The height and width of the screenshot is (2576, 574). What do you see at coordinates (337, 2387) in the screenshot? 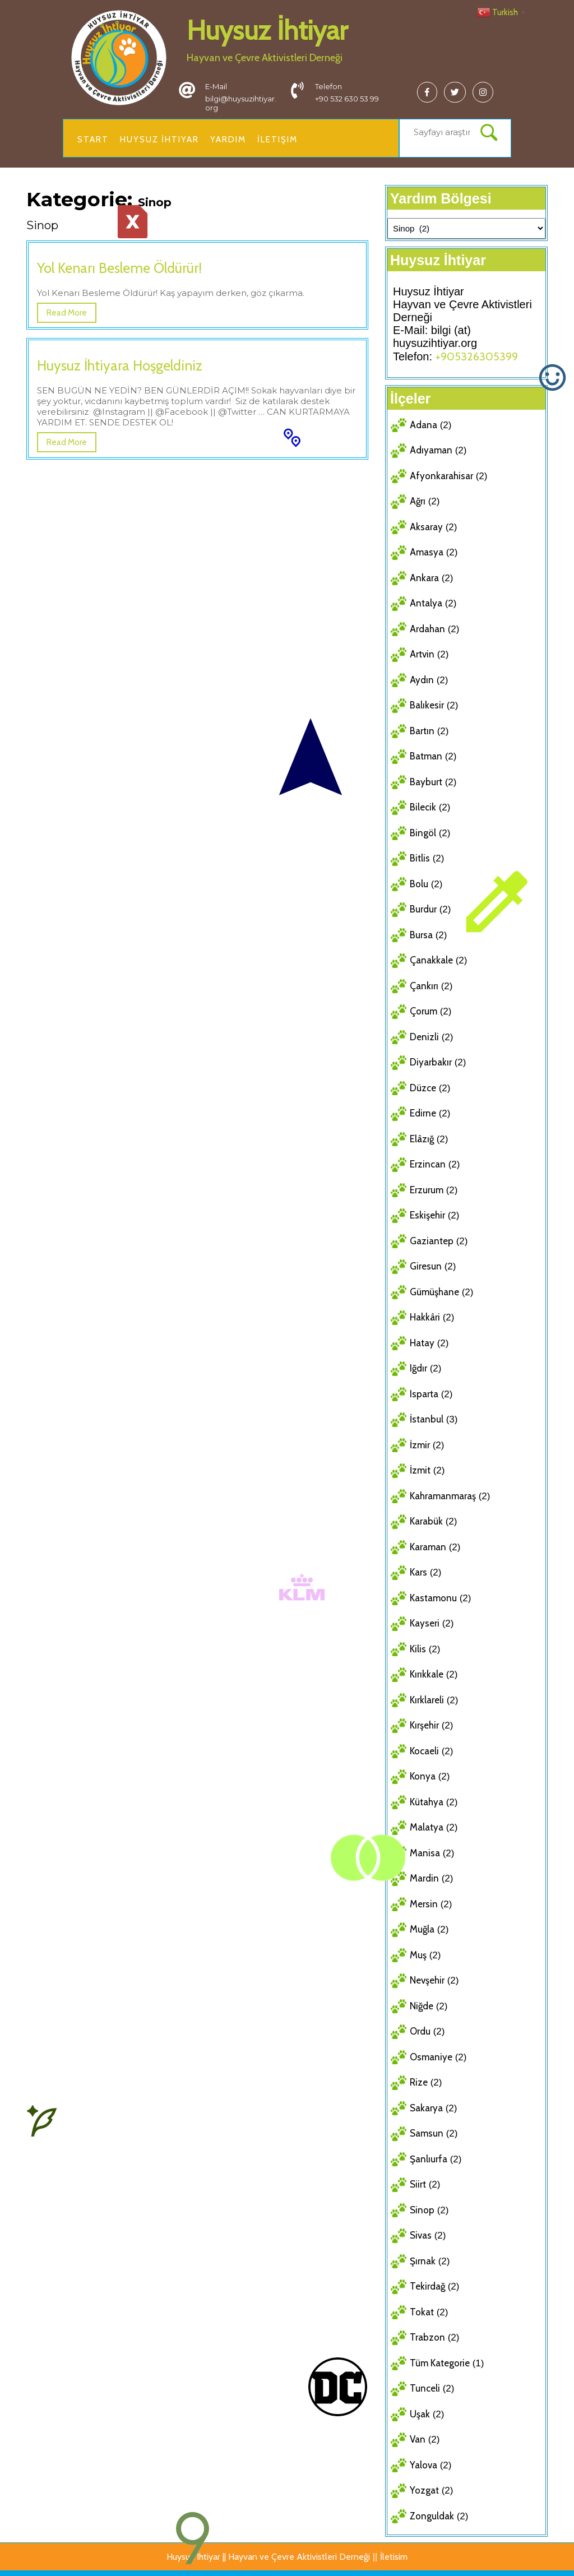
I see `DC Entertainment logo` at bounding box center [337, 2387].